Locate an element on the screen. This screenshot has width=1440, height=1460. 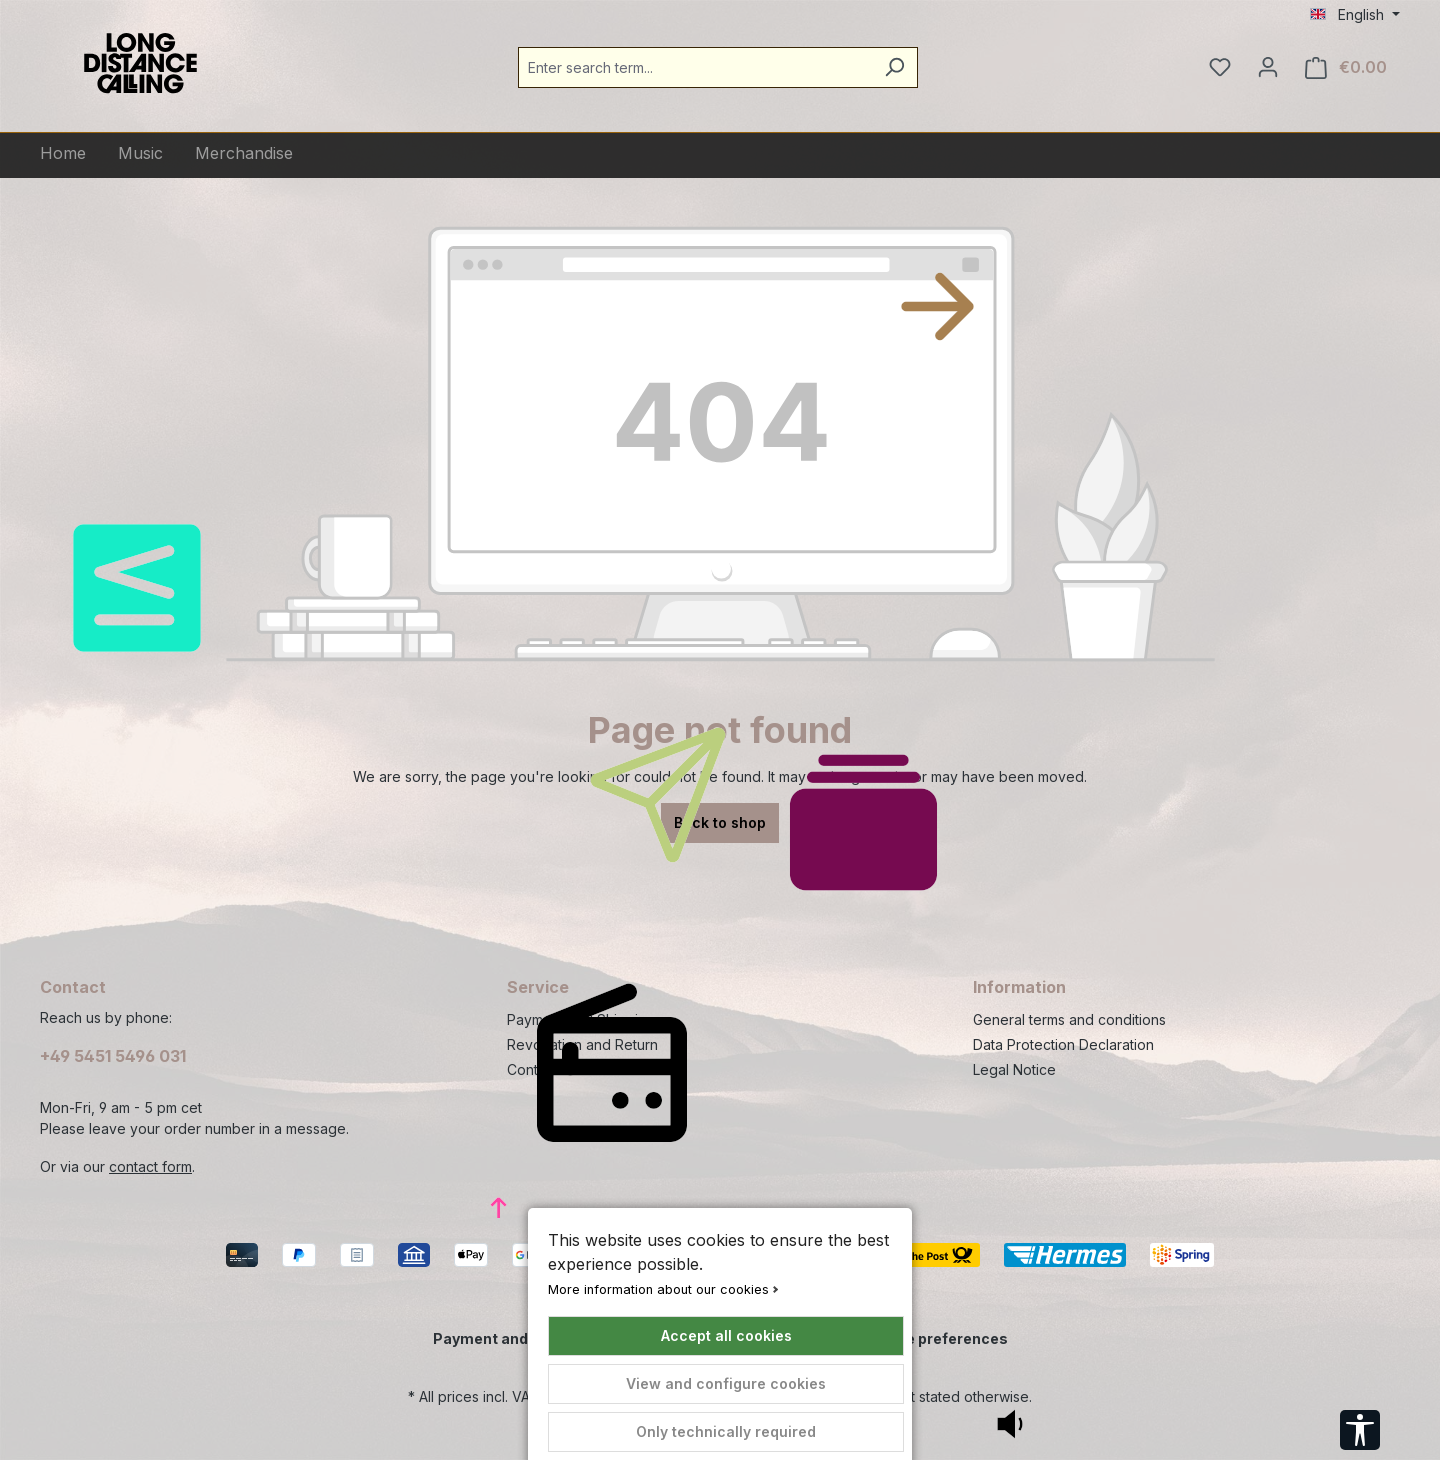
open radio or audio streaming app is located at coordinates (612, 1067).